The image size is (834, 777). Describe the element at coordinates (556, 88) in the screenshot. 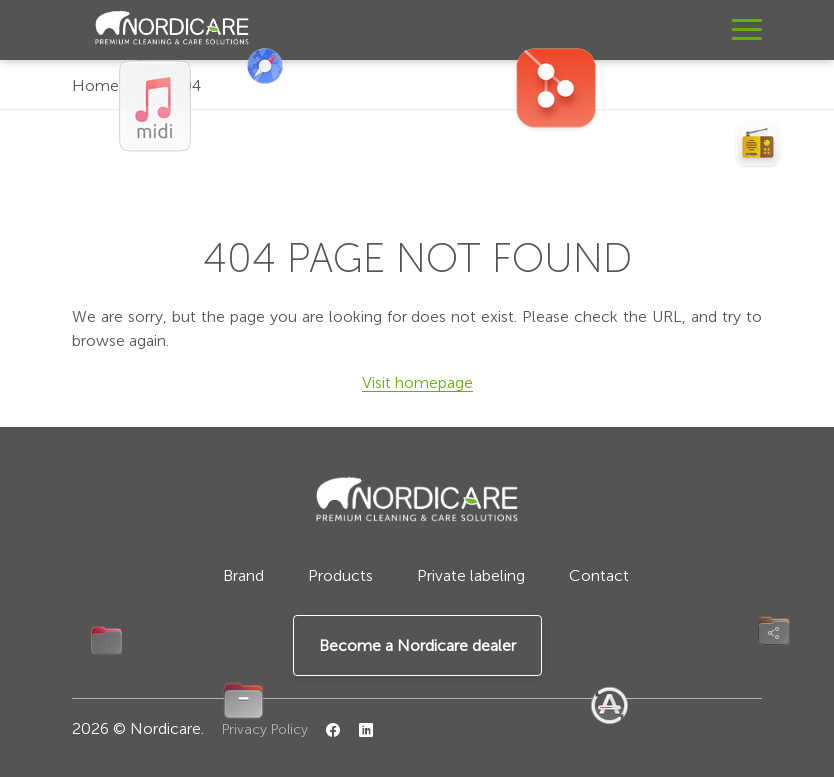

I see `open git version control application` at that location.